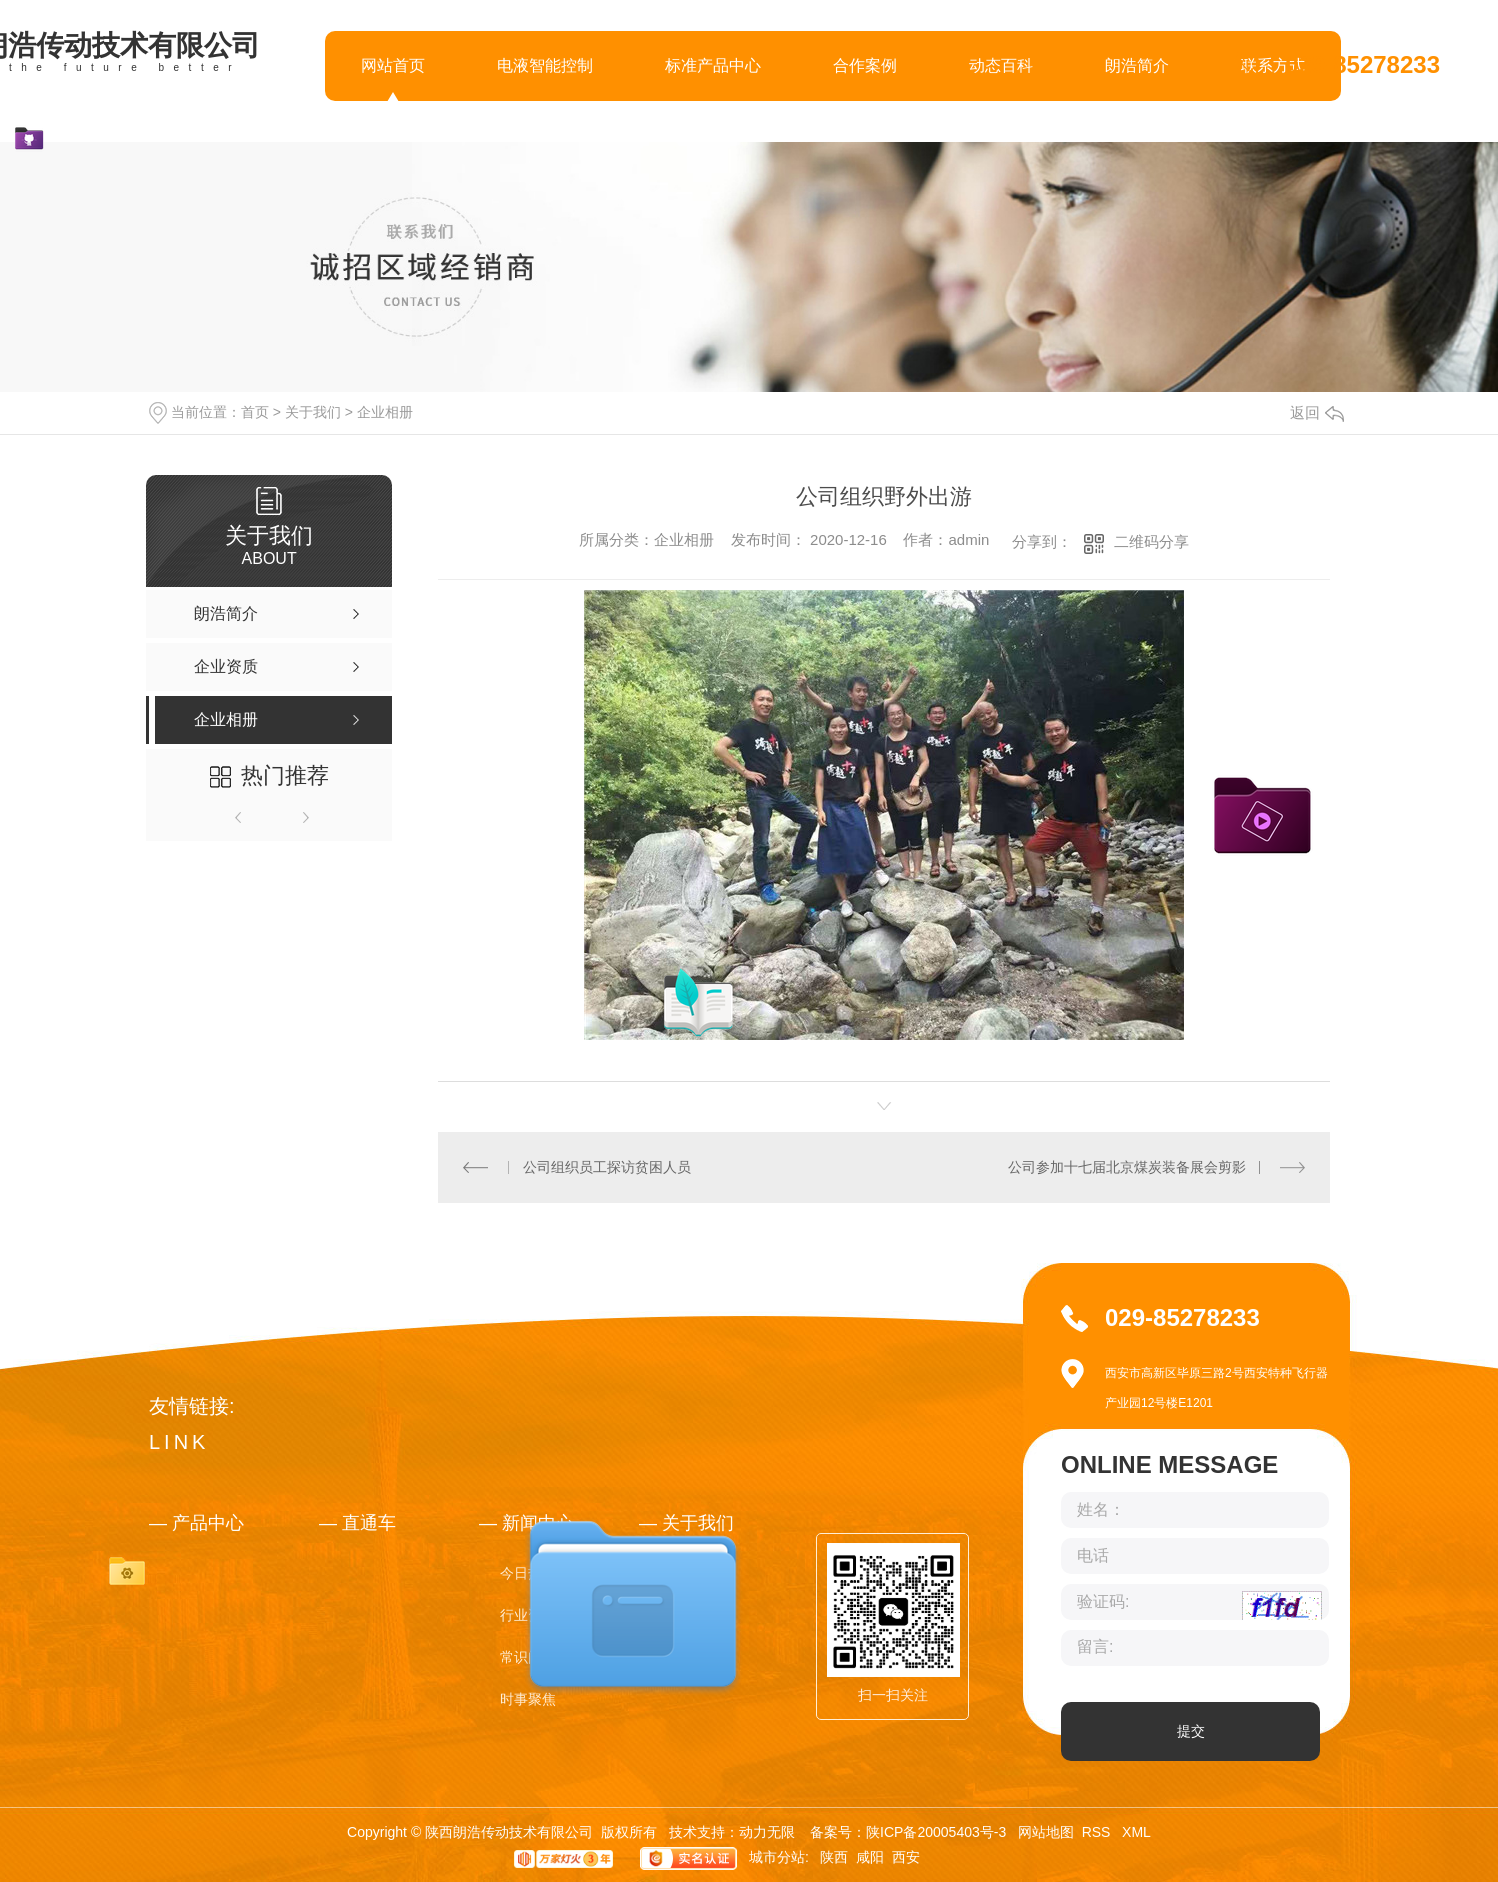 The height and width of the screenshot is (1882, 1498). Describe the element at coordinates (127, 1572) in the screenshot. I see `open folder settings or configuration options` at that location.